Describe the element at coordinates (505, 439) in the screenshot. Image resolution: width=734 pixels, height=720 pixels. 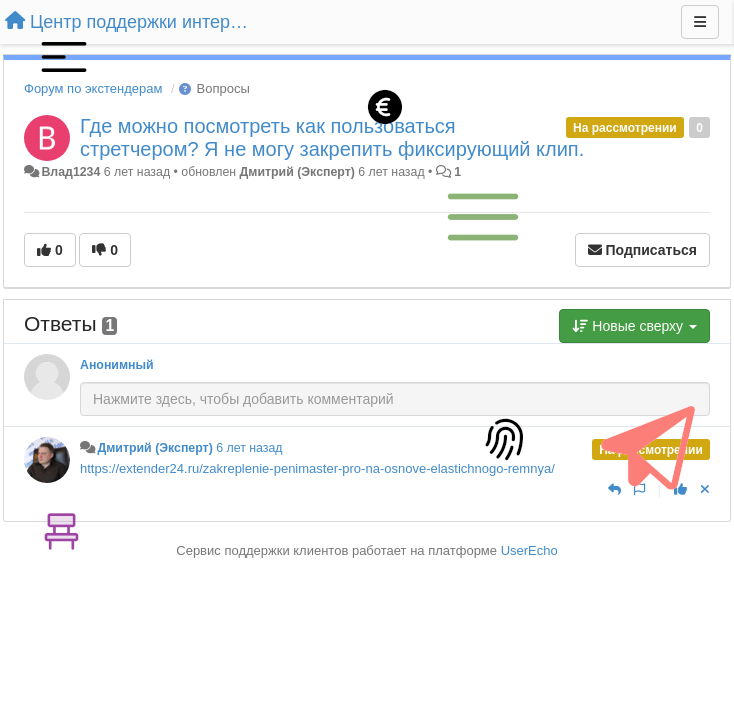
I see `authenticate with fingerprint` at that location.